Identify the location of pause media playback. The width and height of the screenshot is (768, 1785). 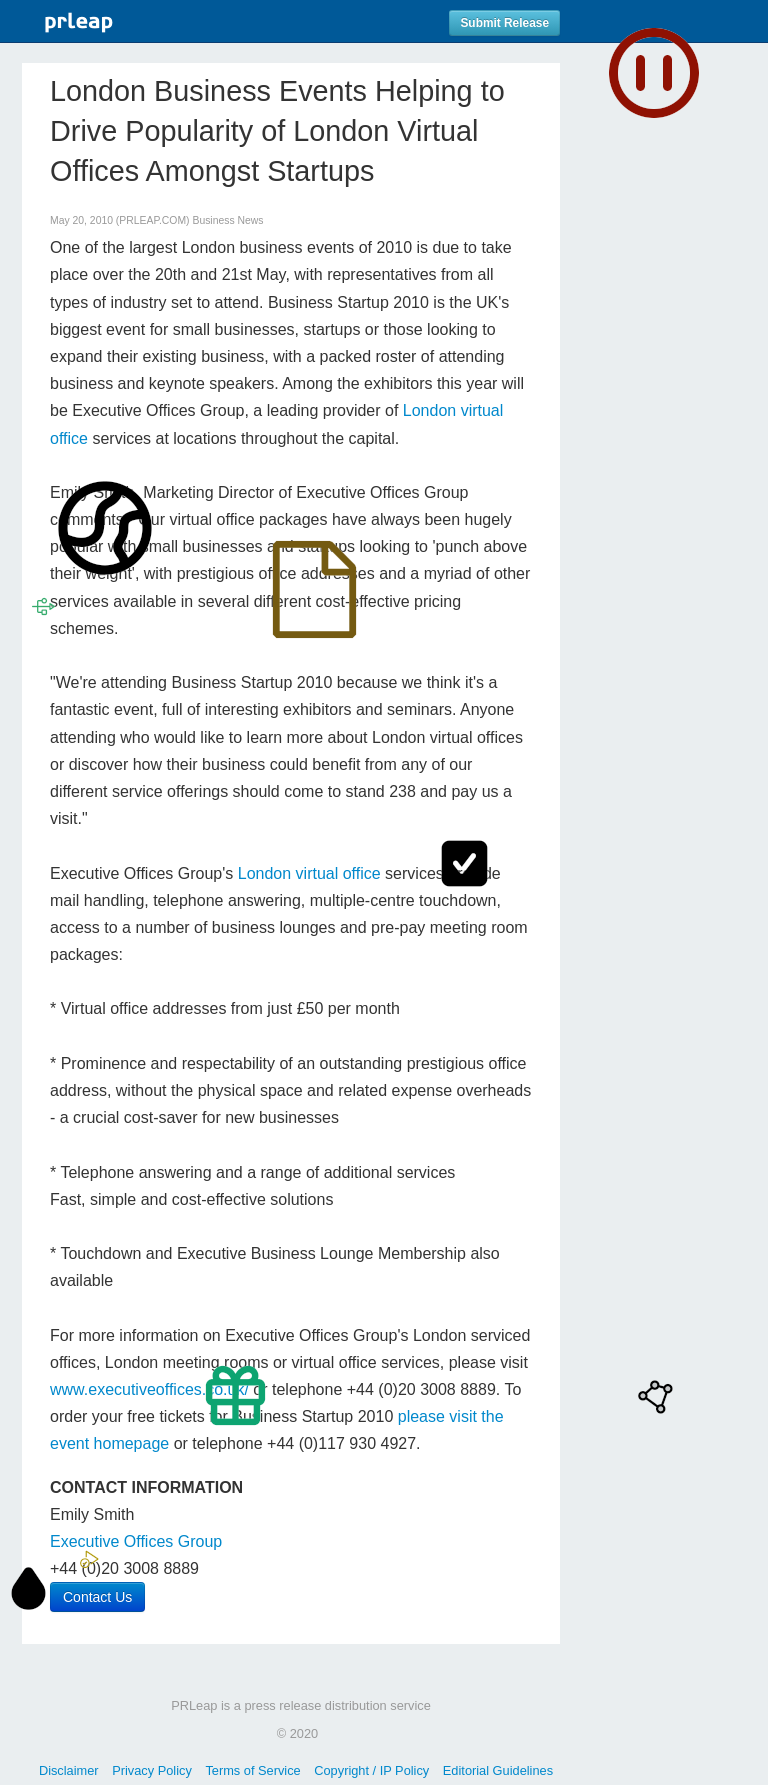
(654, 73).